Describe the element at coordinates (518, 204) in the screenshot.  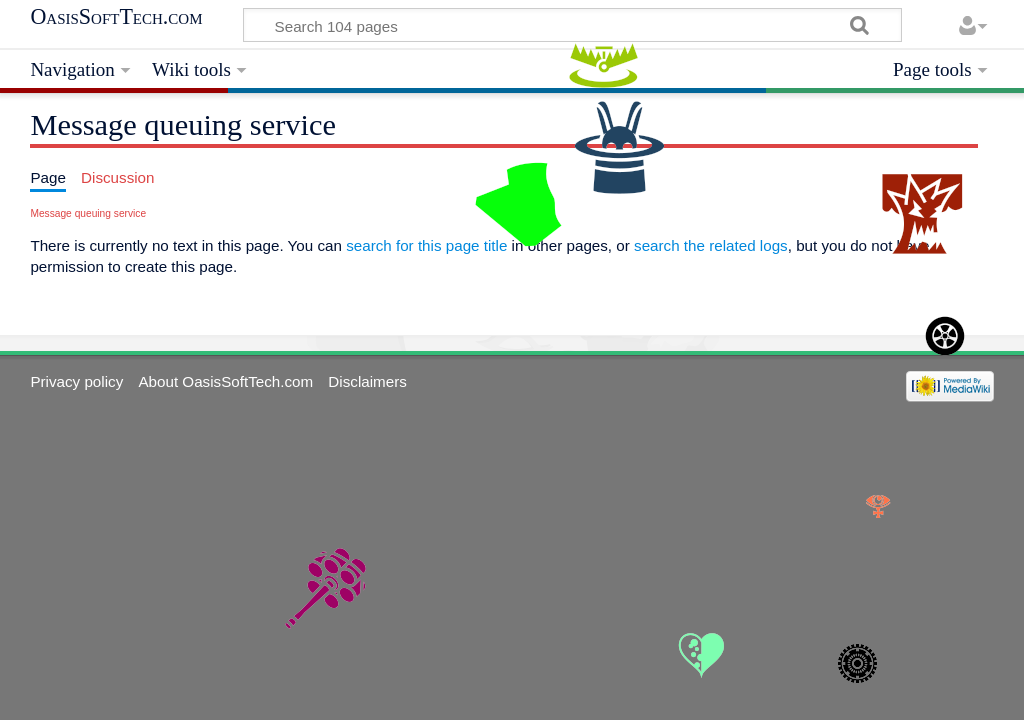
I see `select algeria as your country or region` at that location.